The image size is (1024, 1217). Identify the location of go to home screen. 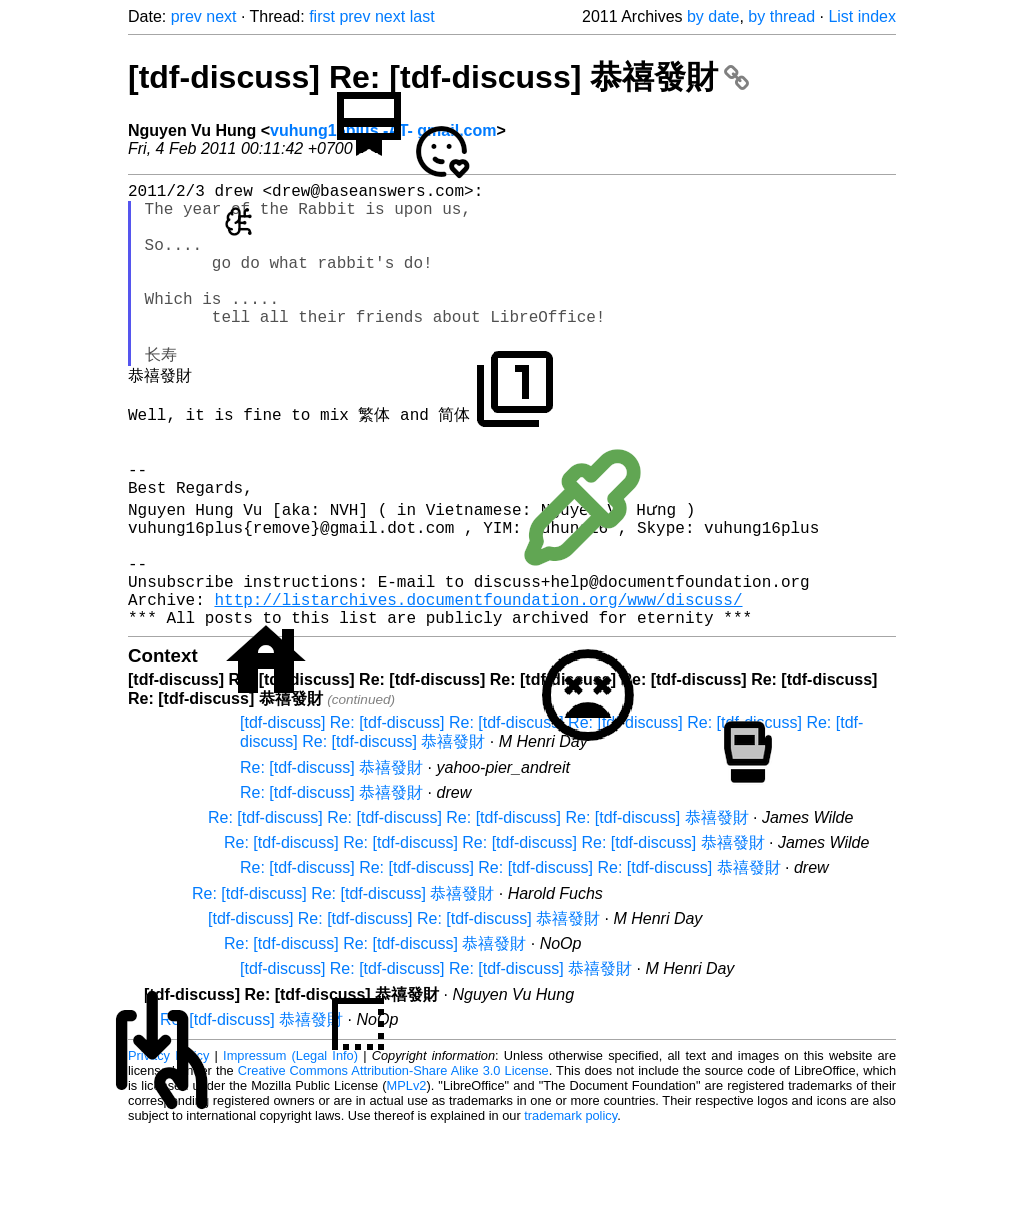
(266, 661).